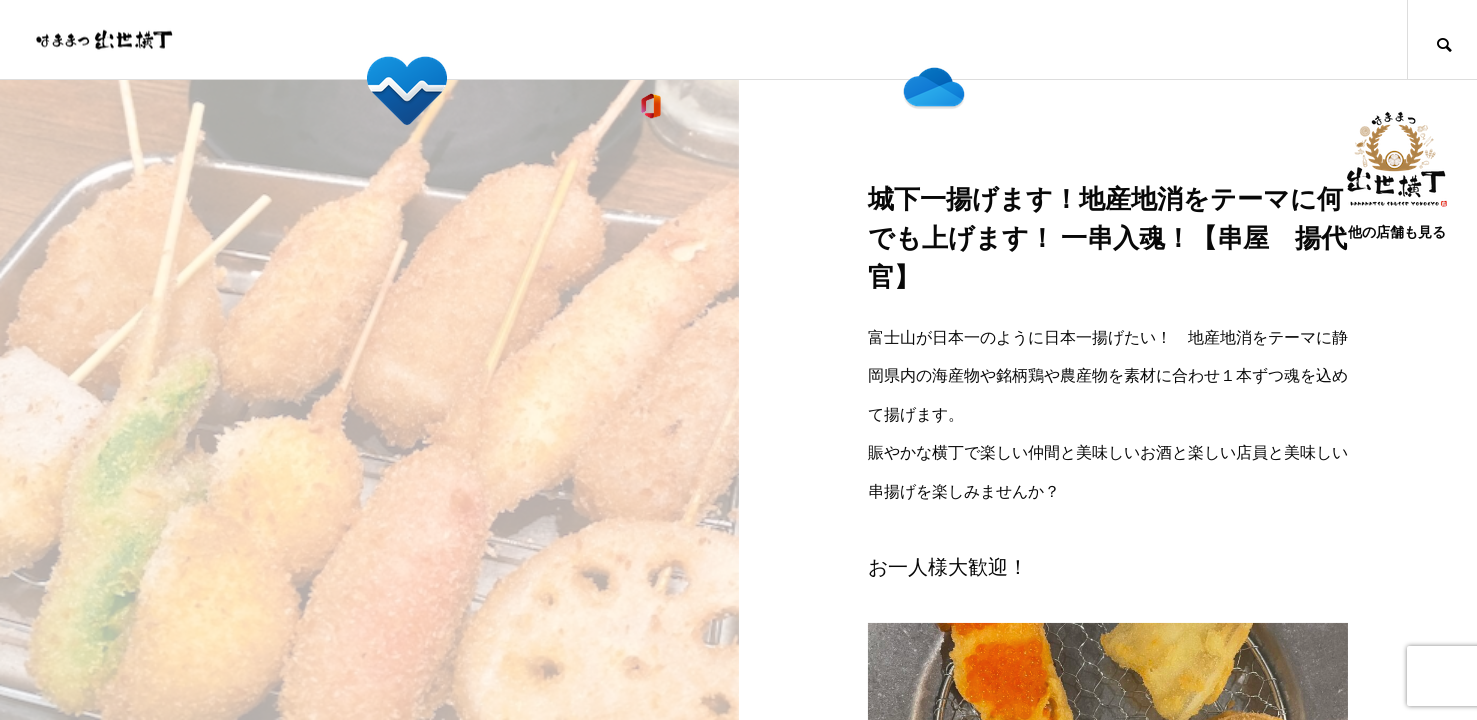 The image size is (1477, 720). What do you see at coordinates (934, 87) in the screenshot?
I see `Microsoft OneDrive cloud storage status indicator` at bounding box center [934, 87].